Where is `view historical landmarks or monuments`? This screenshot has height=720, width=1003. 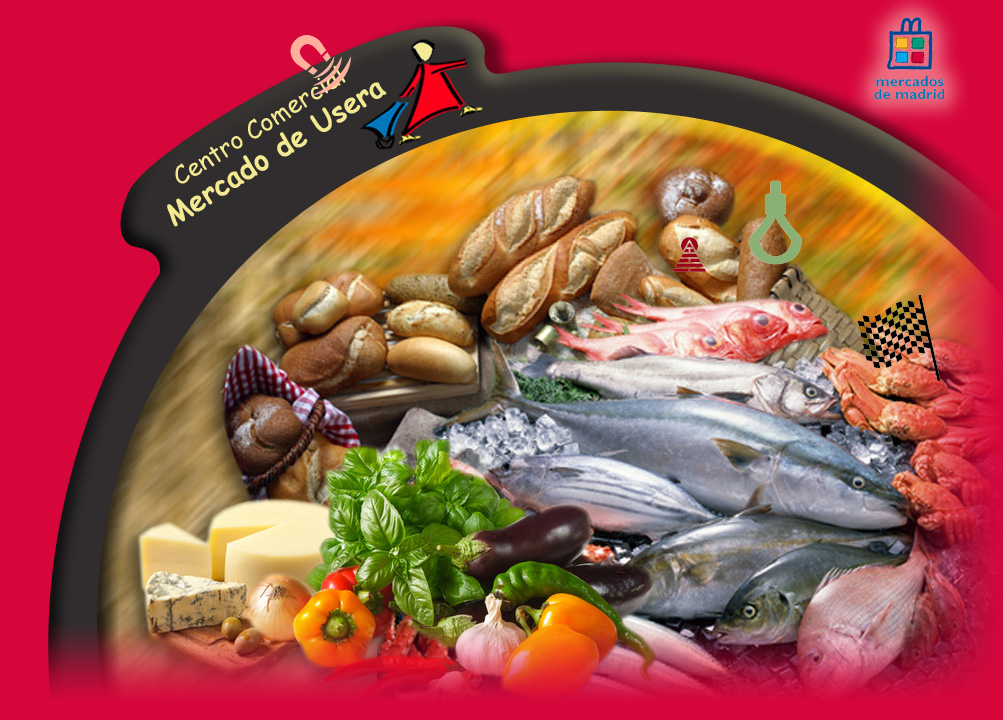
view historical landmarks or monuments is located at coordinates (689, 254).